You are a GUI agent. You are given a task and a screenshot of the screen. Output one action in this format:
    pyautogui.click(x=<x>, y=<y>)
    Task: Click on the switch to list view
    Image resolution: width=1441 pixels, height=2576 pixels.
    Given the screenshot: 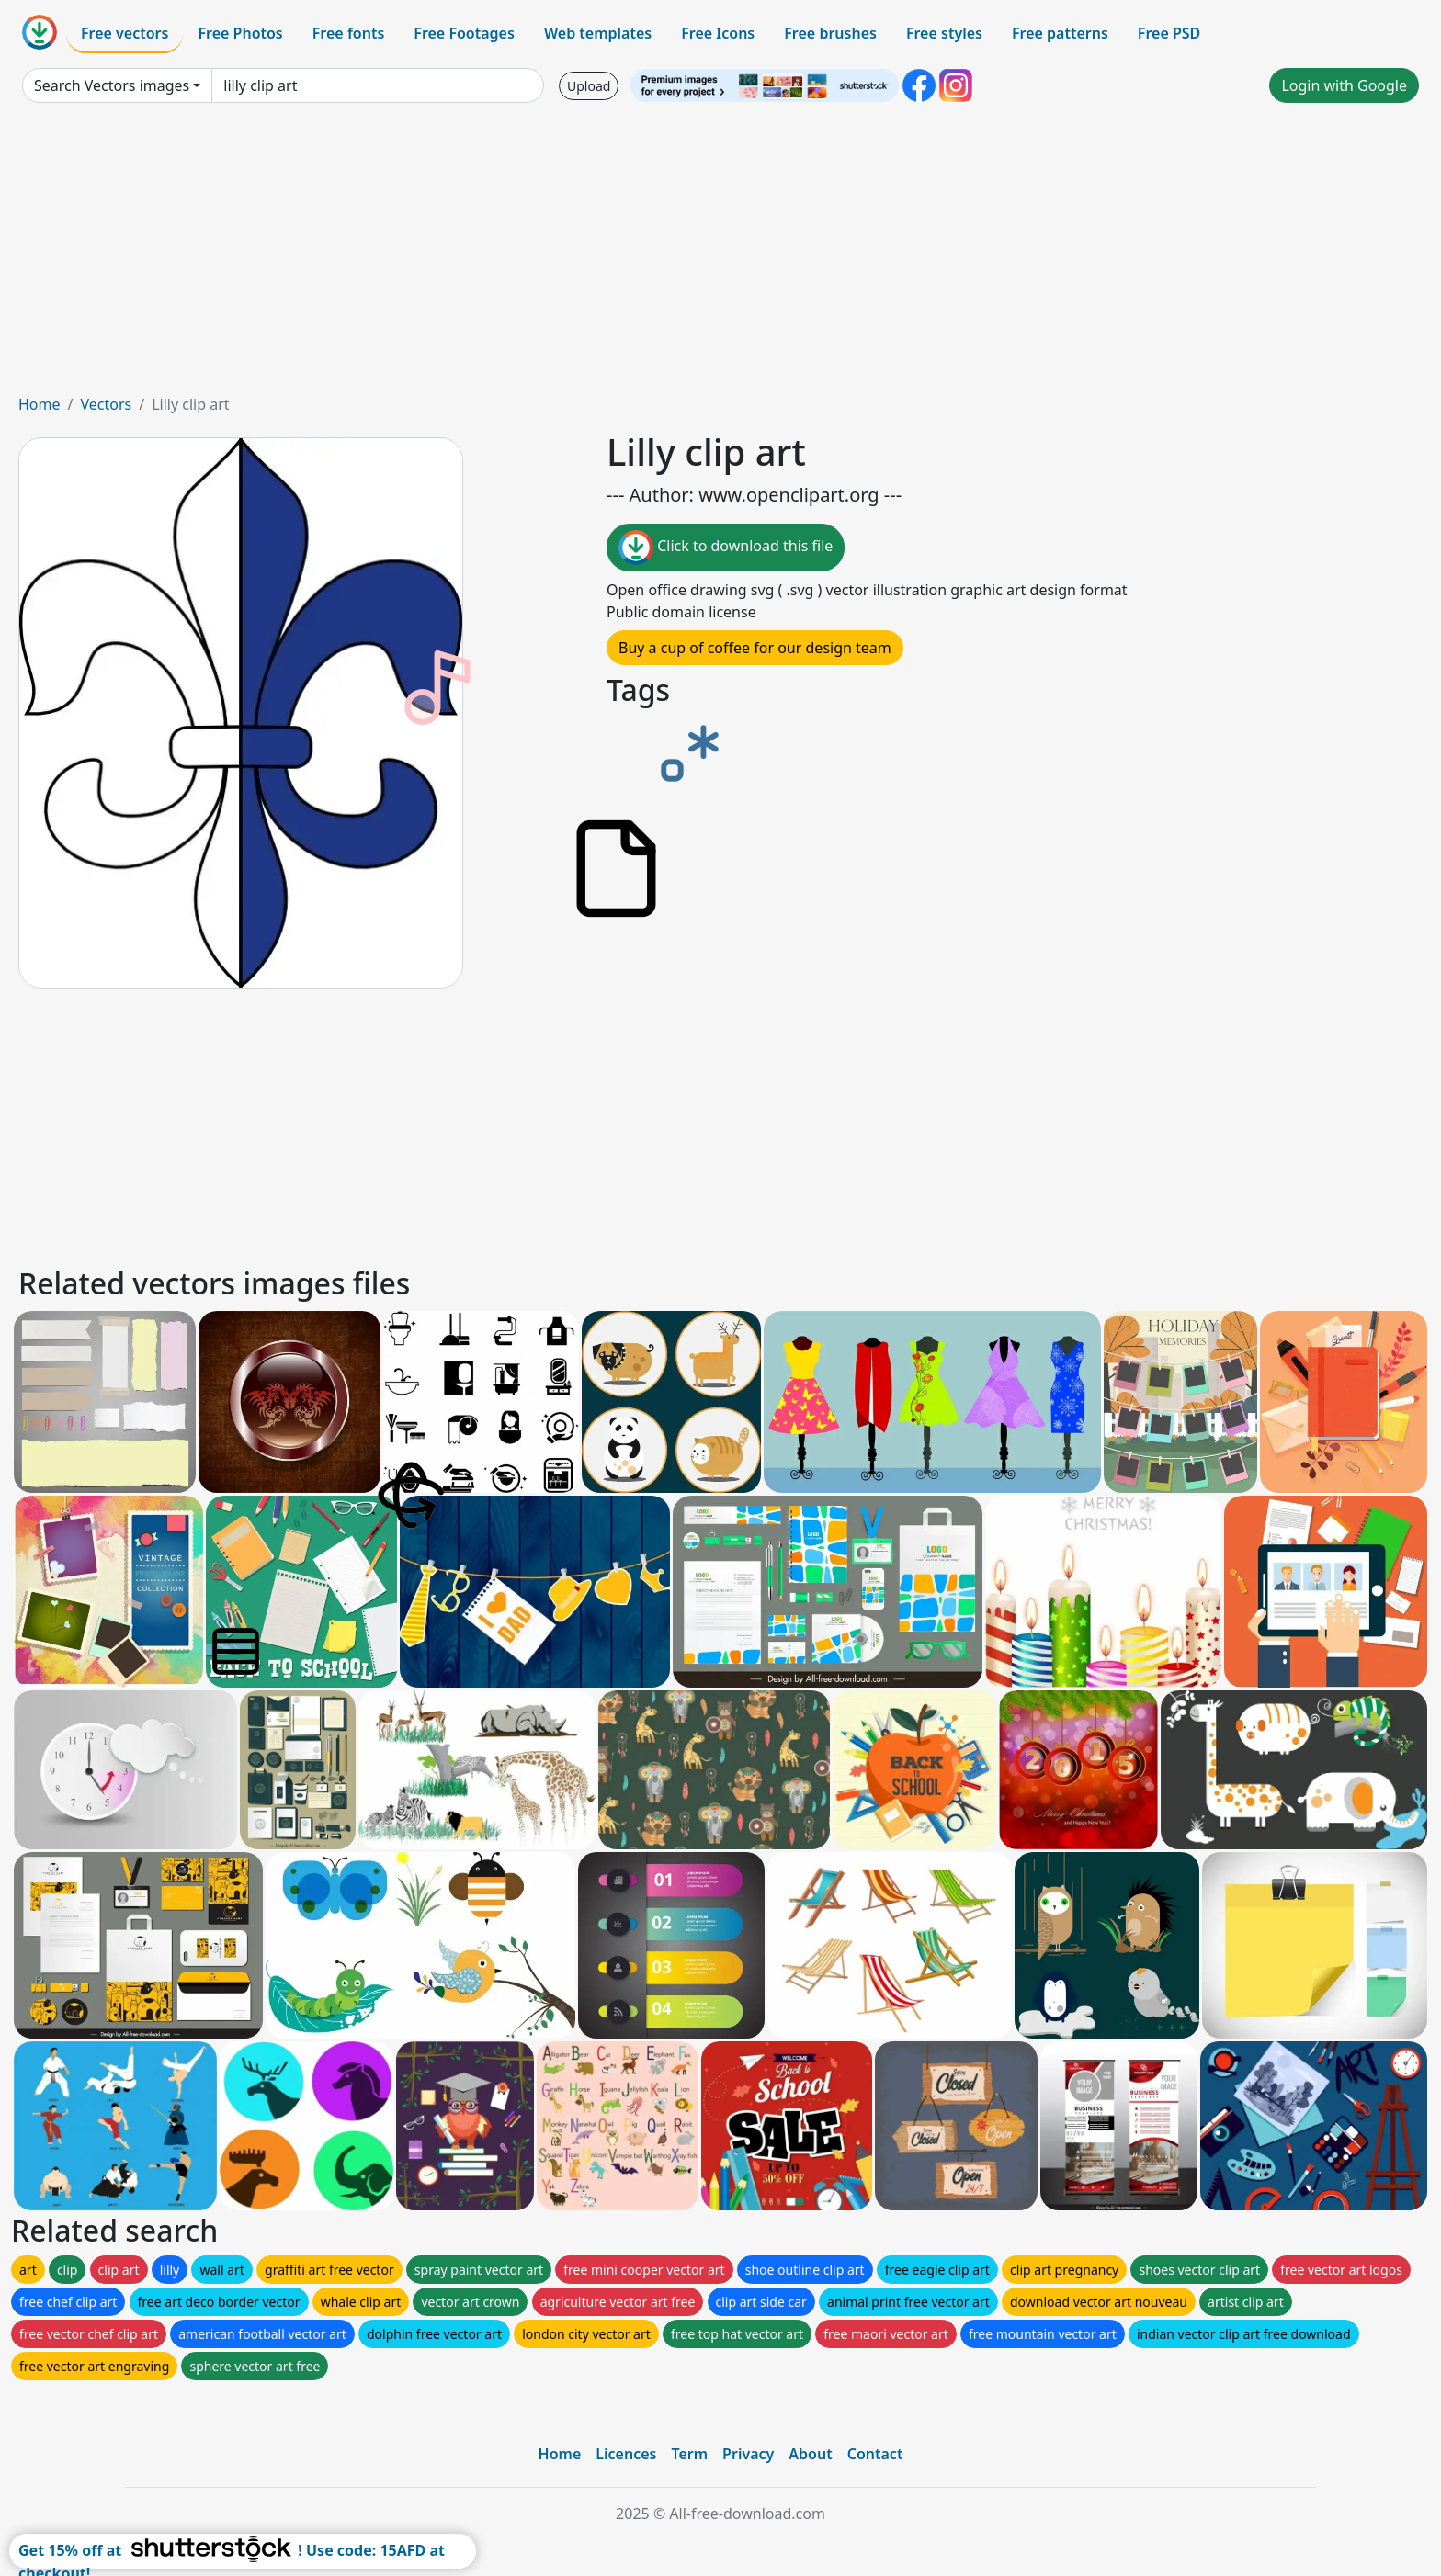 What is the action you would take?
    pyautogui.click(x=235, y=1651)
    